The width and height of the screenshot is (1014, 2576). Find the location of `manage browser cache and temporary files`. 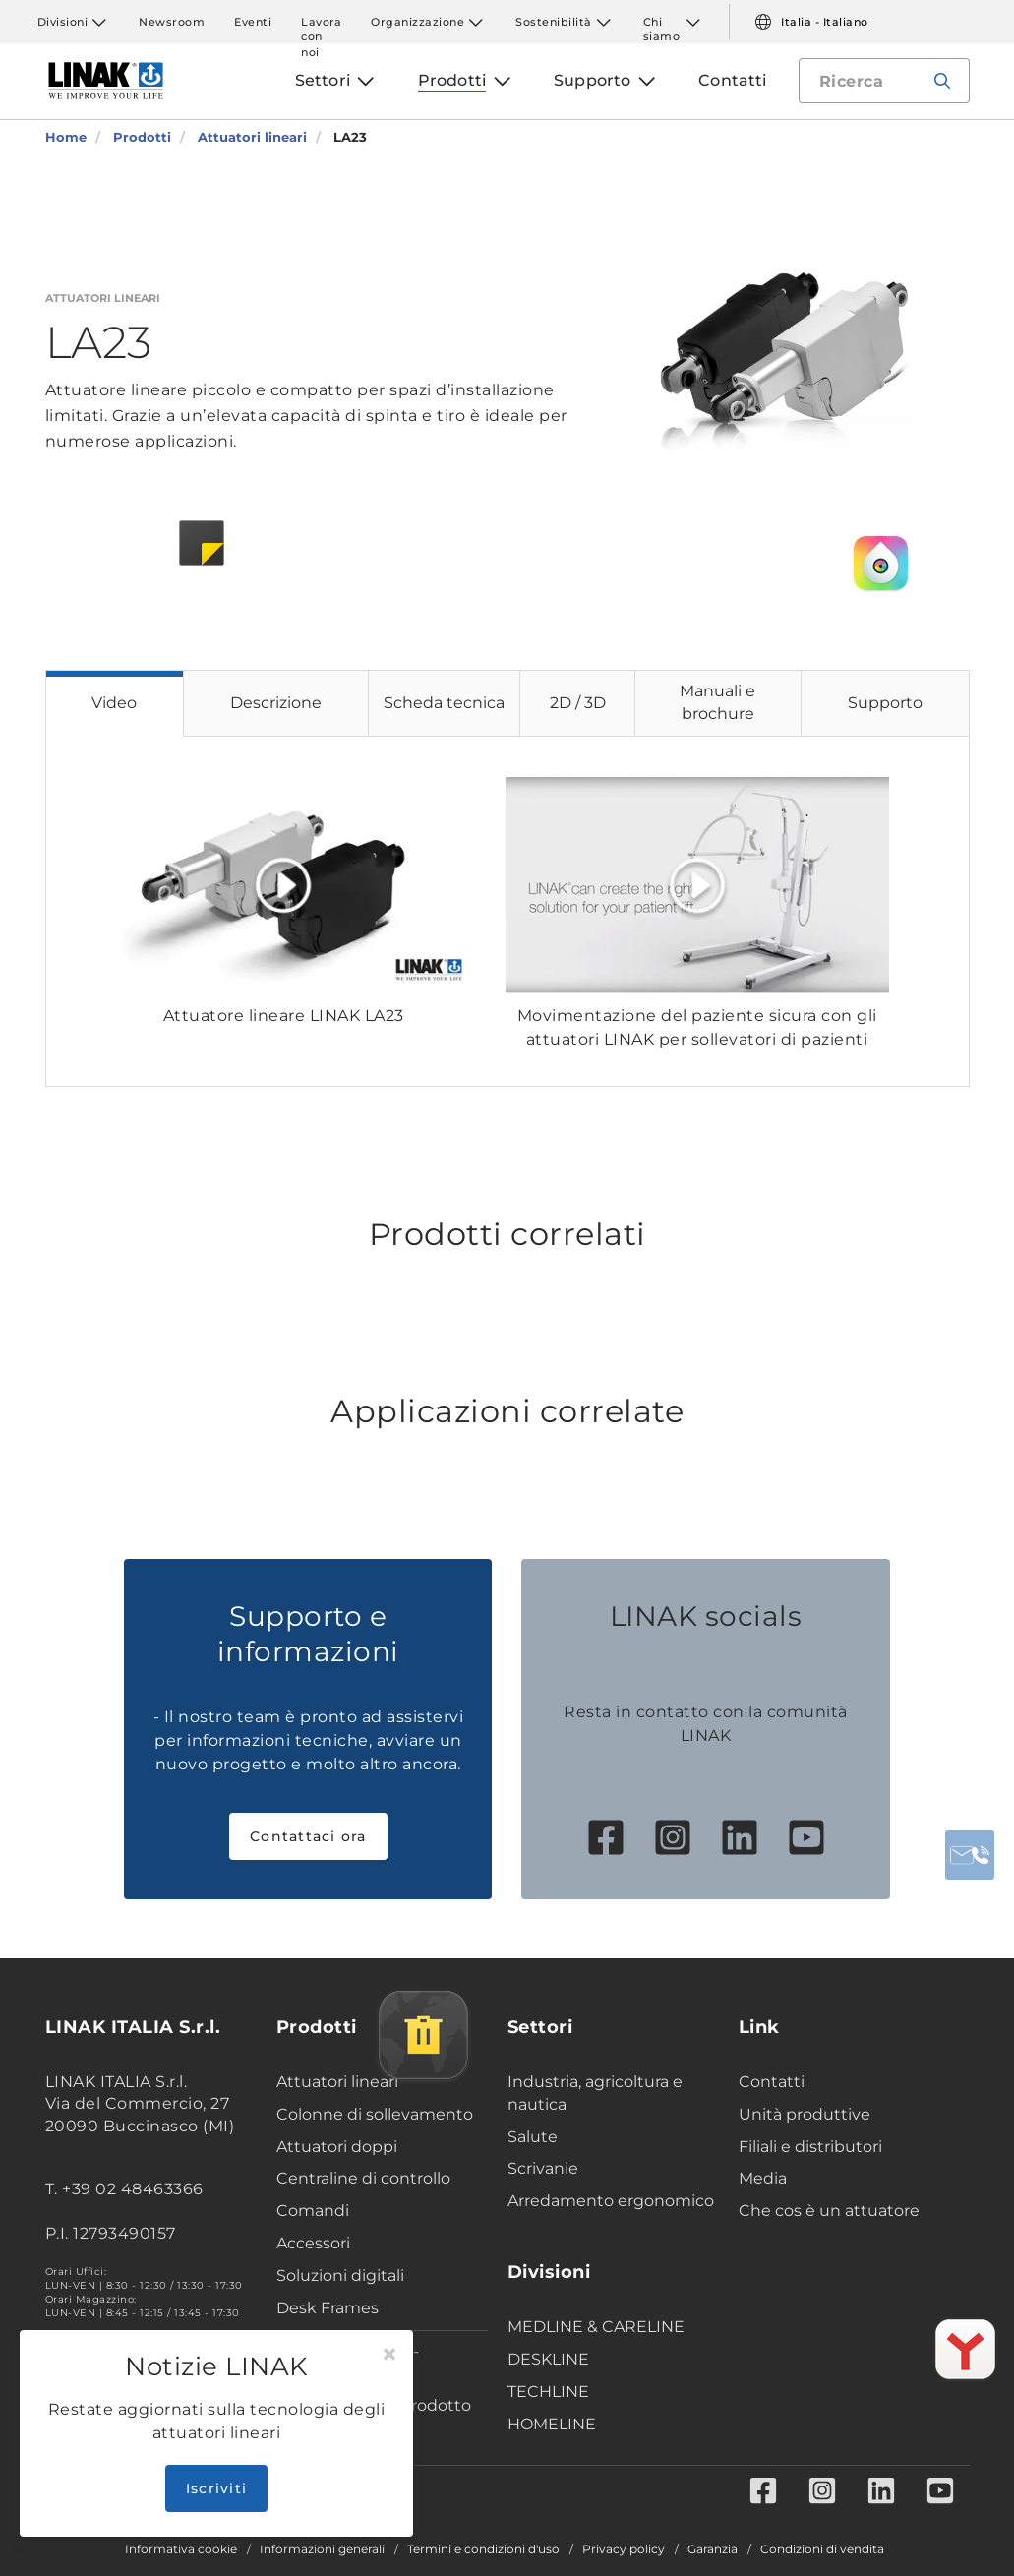

manage browser cache and temporary files is located at coordinates (423, 2036).